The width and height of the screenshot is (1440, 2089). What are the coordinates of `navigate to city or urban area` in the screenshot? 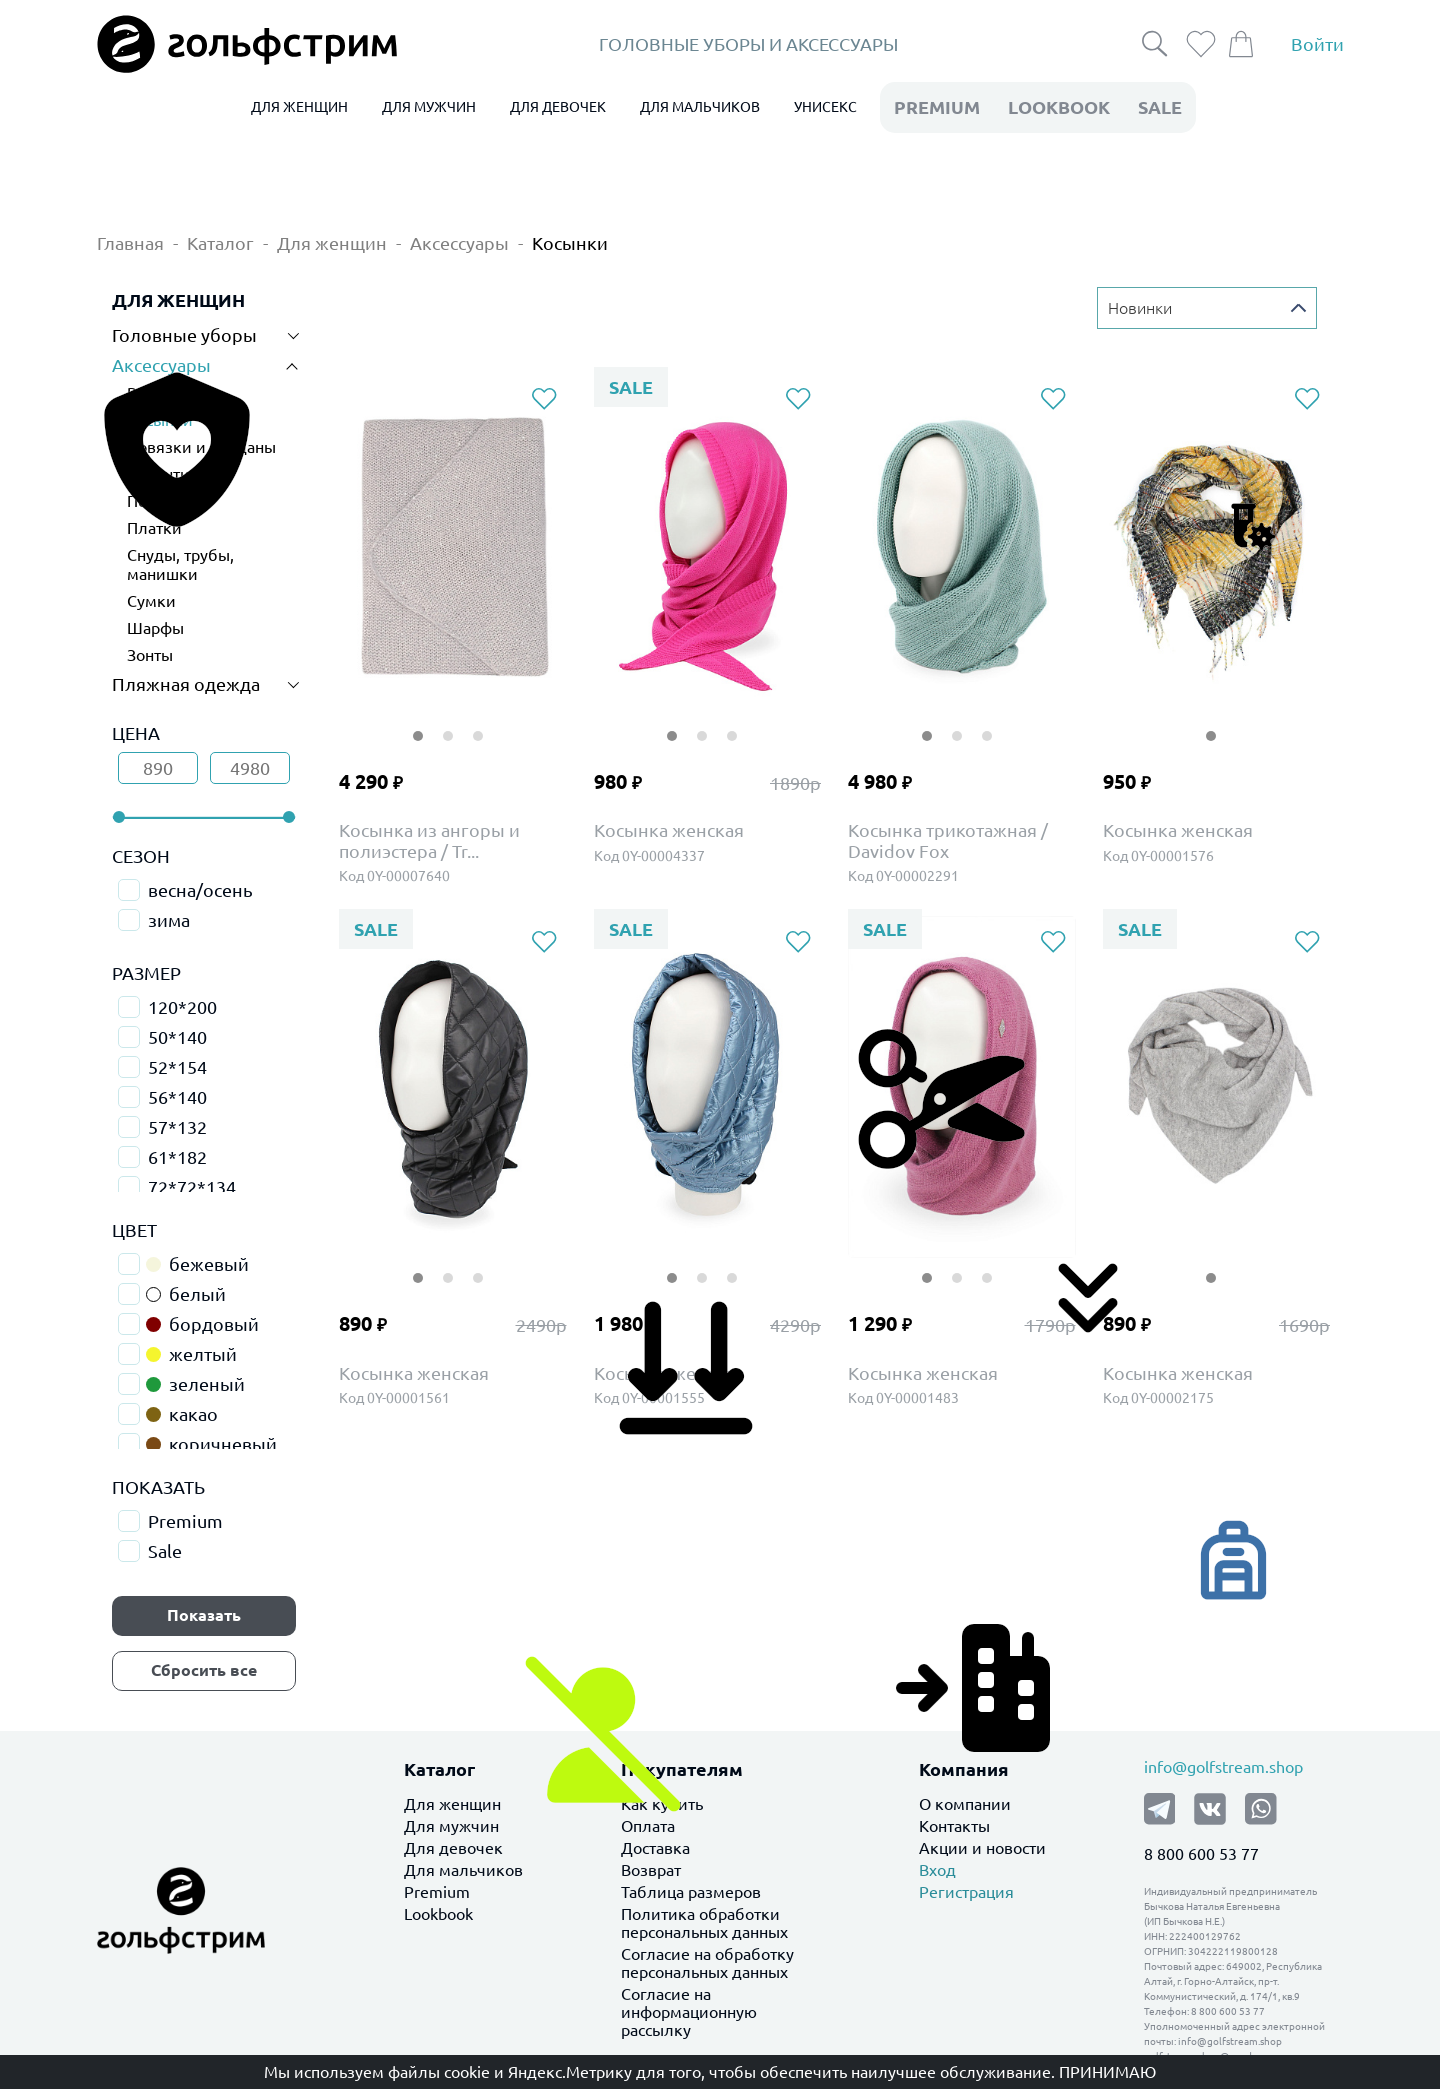 It's located at (970, 1688).